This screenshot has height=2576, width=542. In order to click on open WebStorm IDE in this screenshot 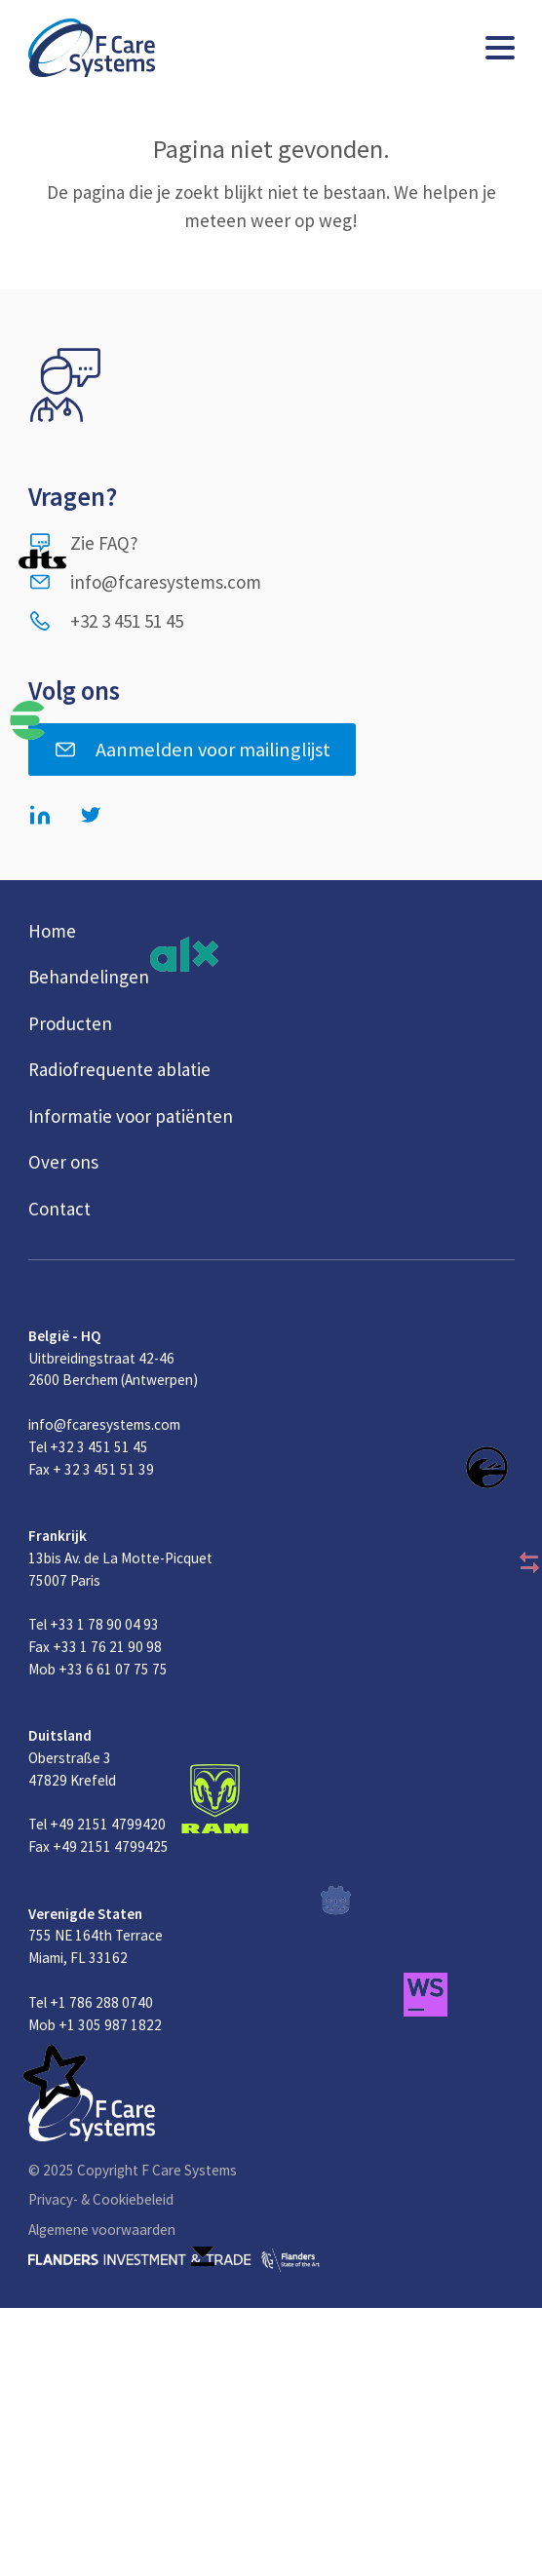, I will do `click(425, 1994)`.